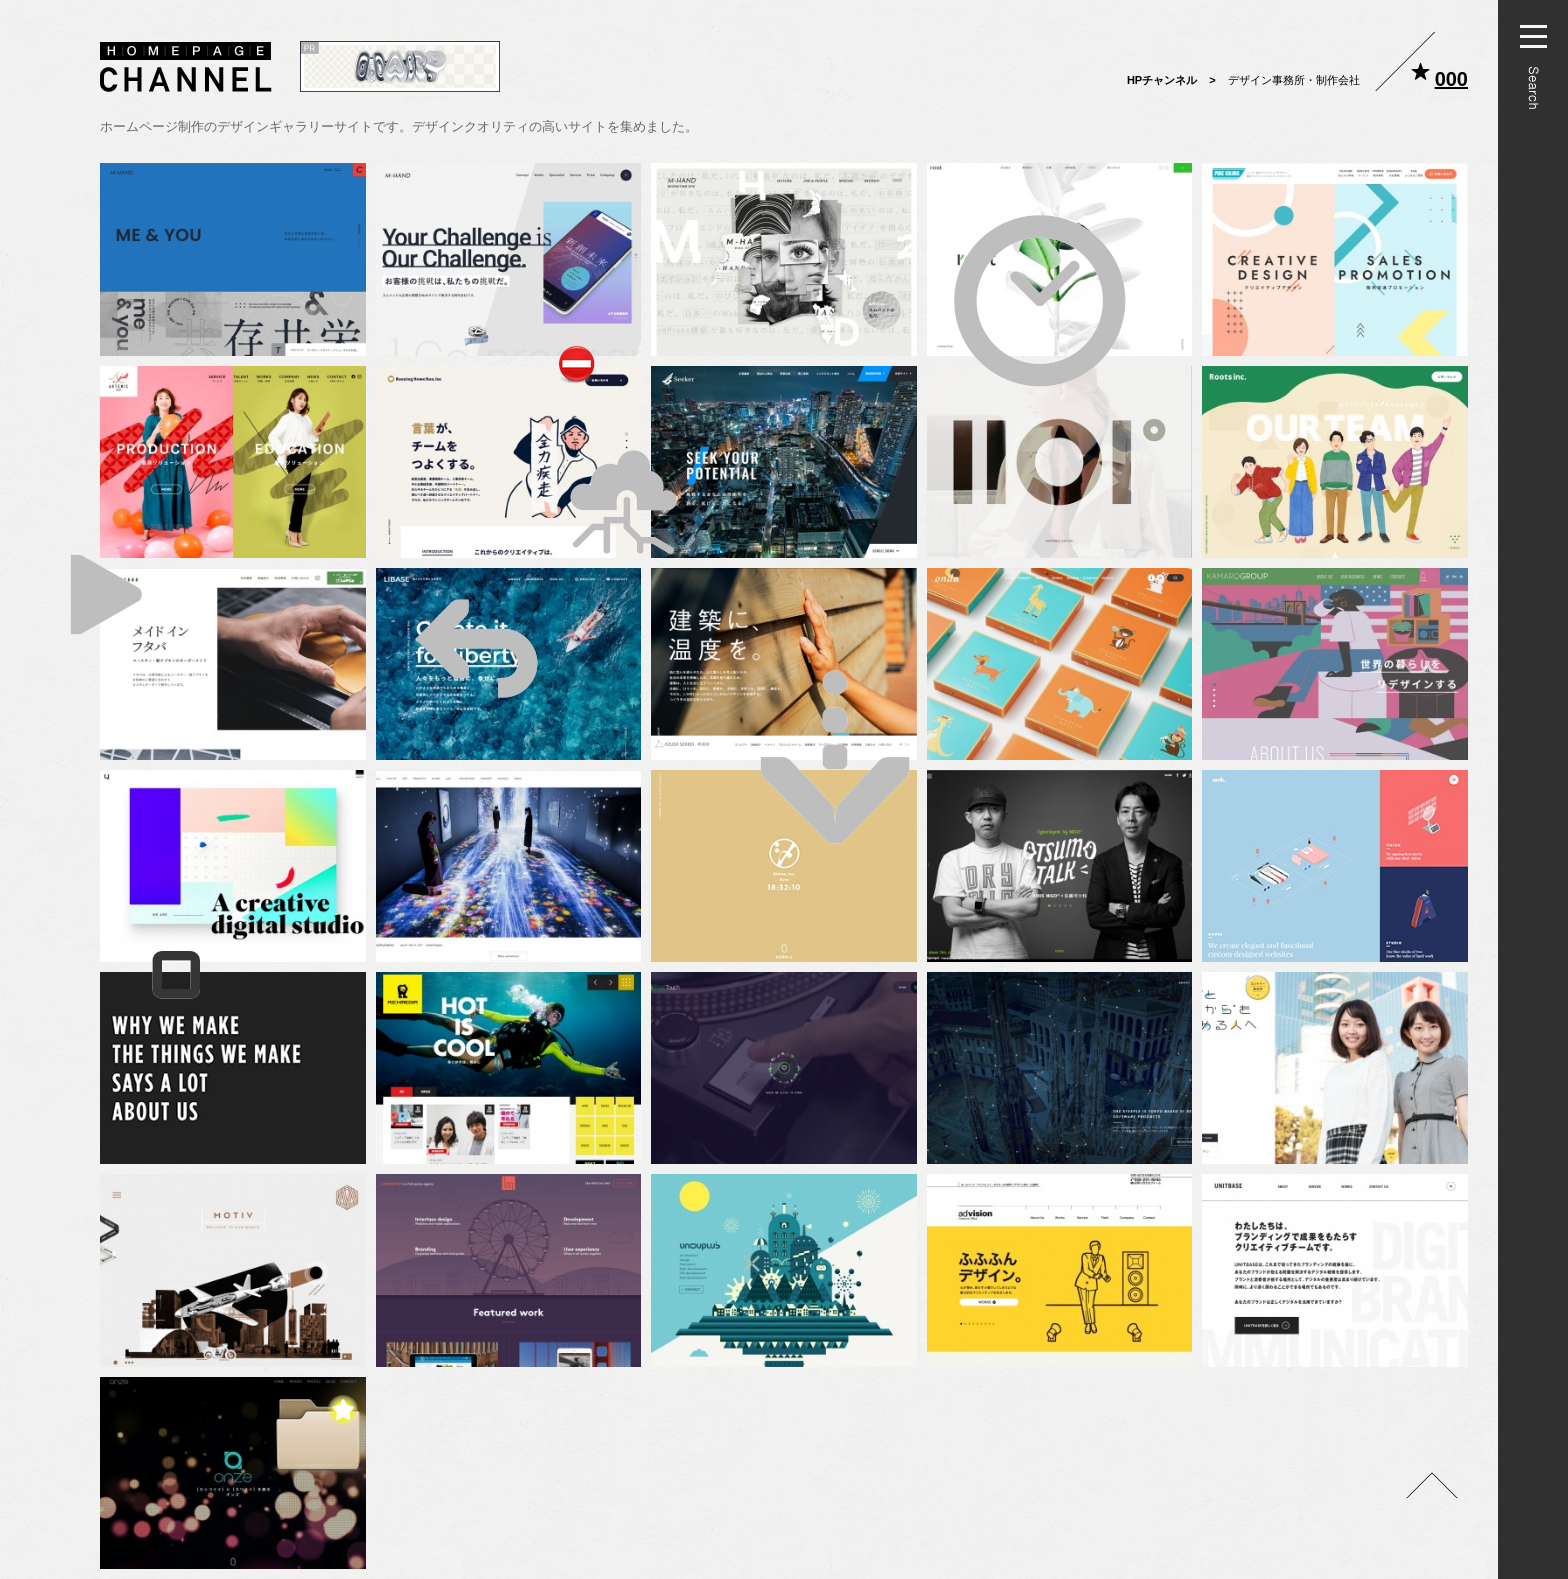 This screenshot has height=1579, width=1568. Describe the element at coordinates (476, 336) in the screenshot. I see `indicates a video file type` at that location.